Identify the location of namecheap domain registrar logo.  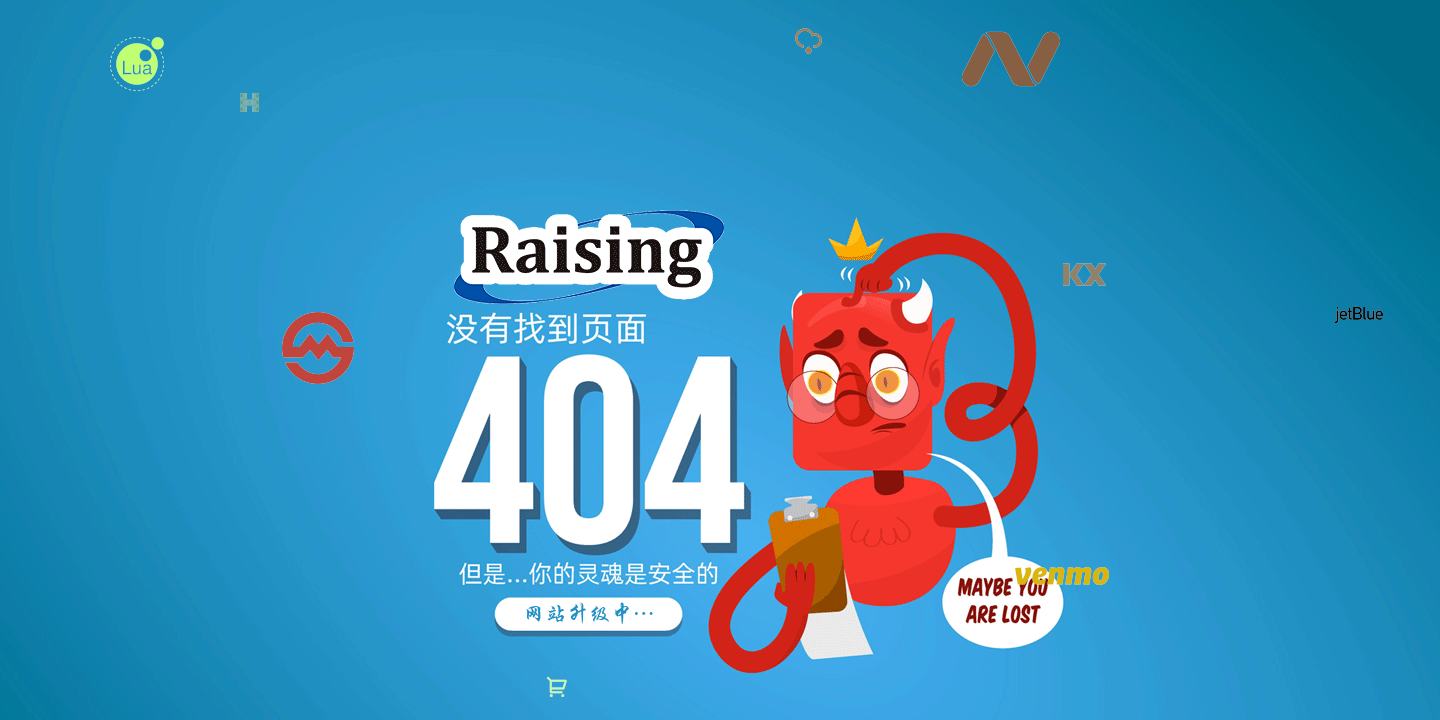
(1011, 59).